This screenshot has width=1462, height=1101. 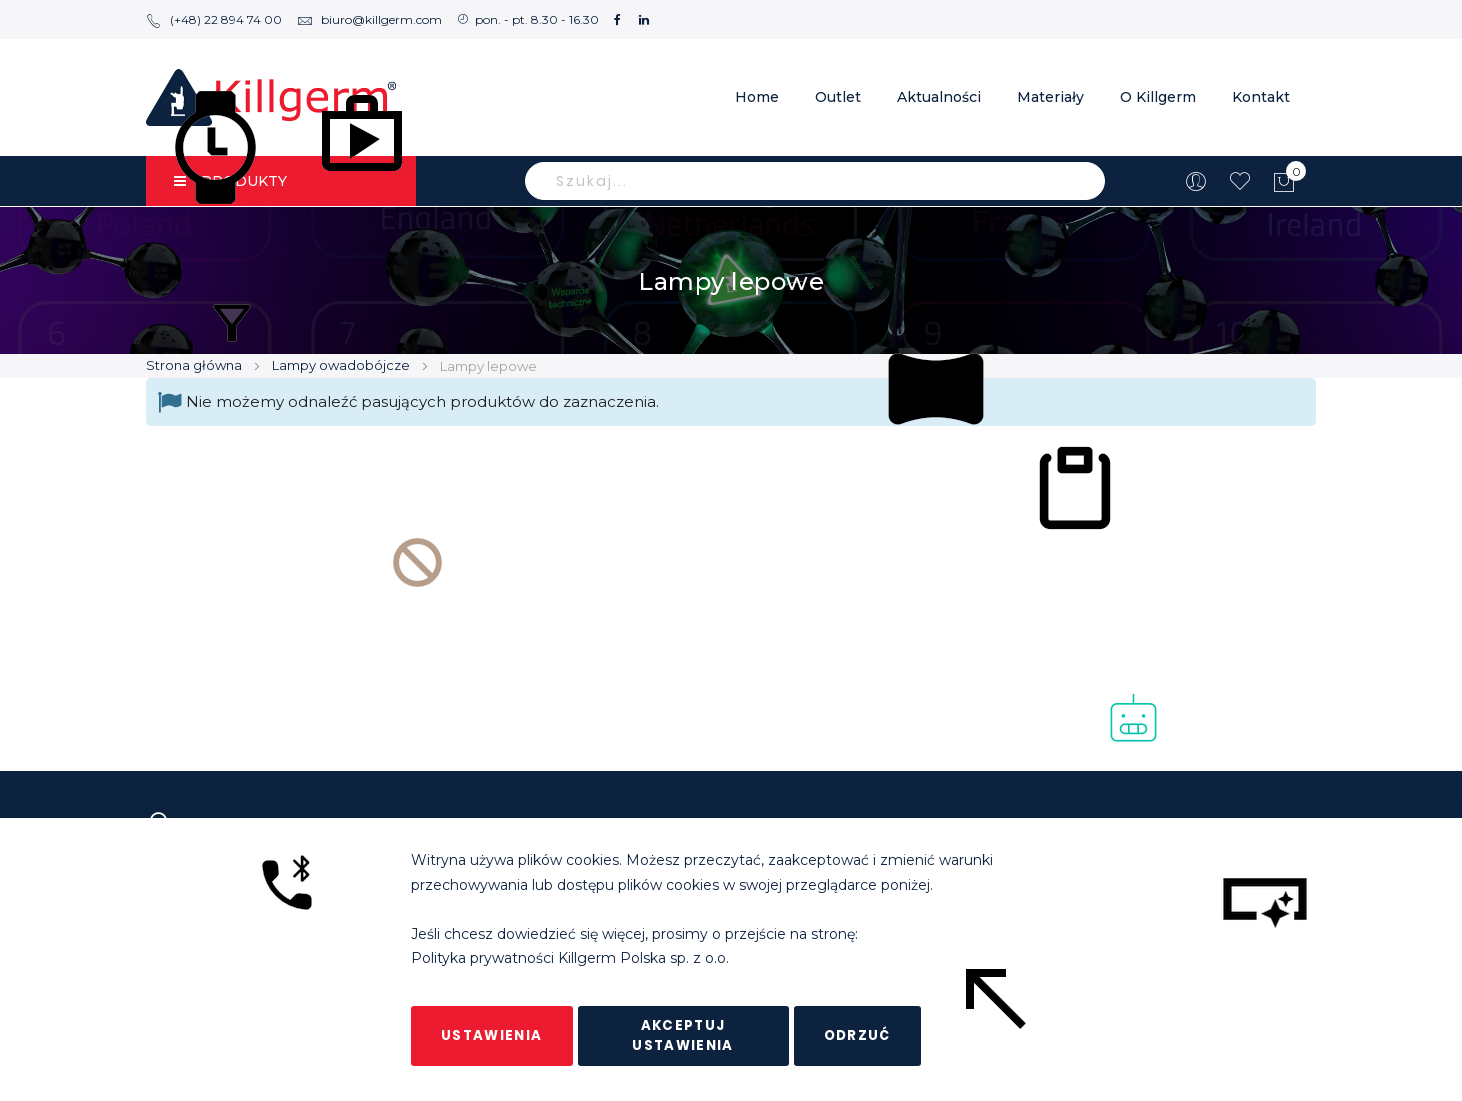 What do you see at coordinates (362, 135) in the screenshot?
I see `open the shop or store` at bounding box center [362, 135].